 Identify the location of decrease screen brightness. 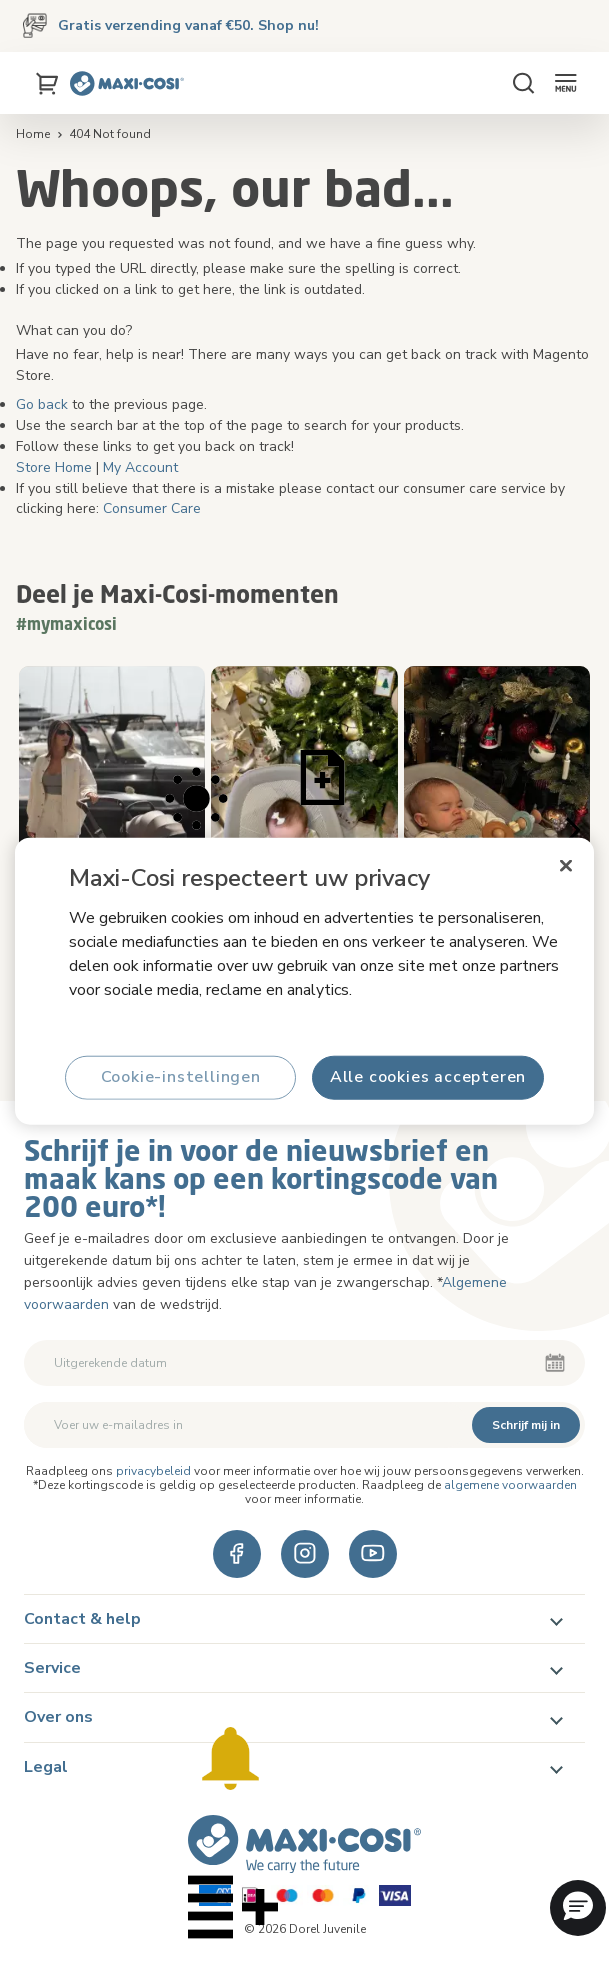
(196, 798).